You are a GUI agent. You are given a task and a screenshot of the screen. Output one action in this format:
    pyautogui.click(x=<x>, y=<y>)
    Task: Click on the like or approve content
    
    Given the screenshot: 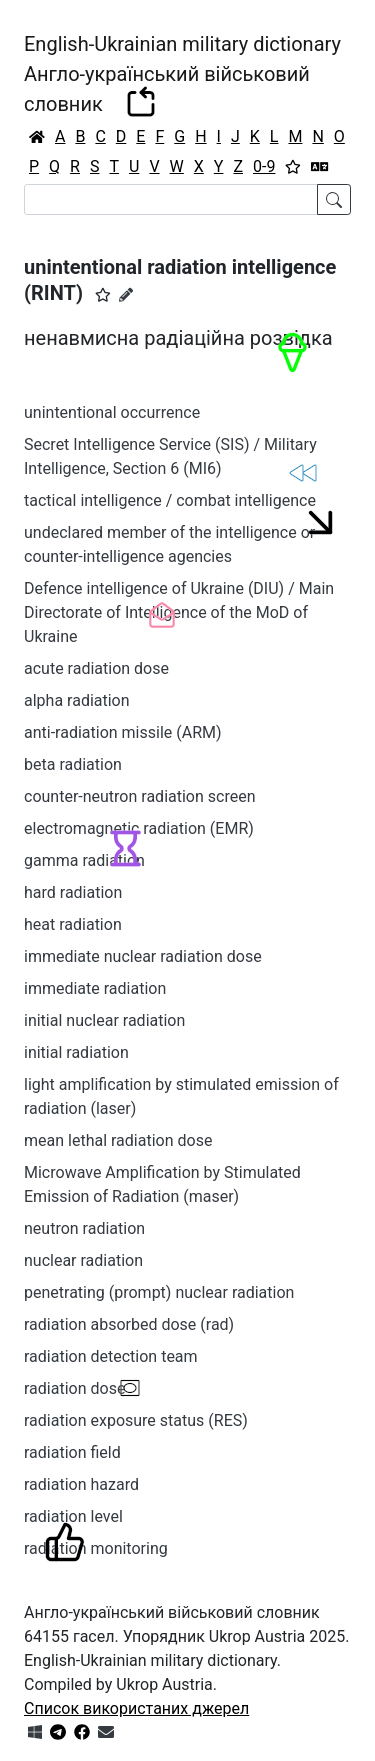 What is the action you would take?
    pyautogui.click(x=65, y=1542)
    